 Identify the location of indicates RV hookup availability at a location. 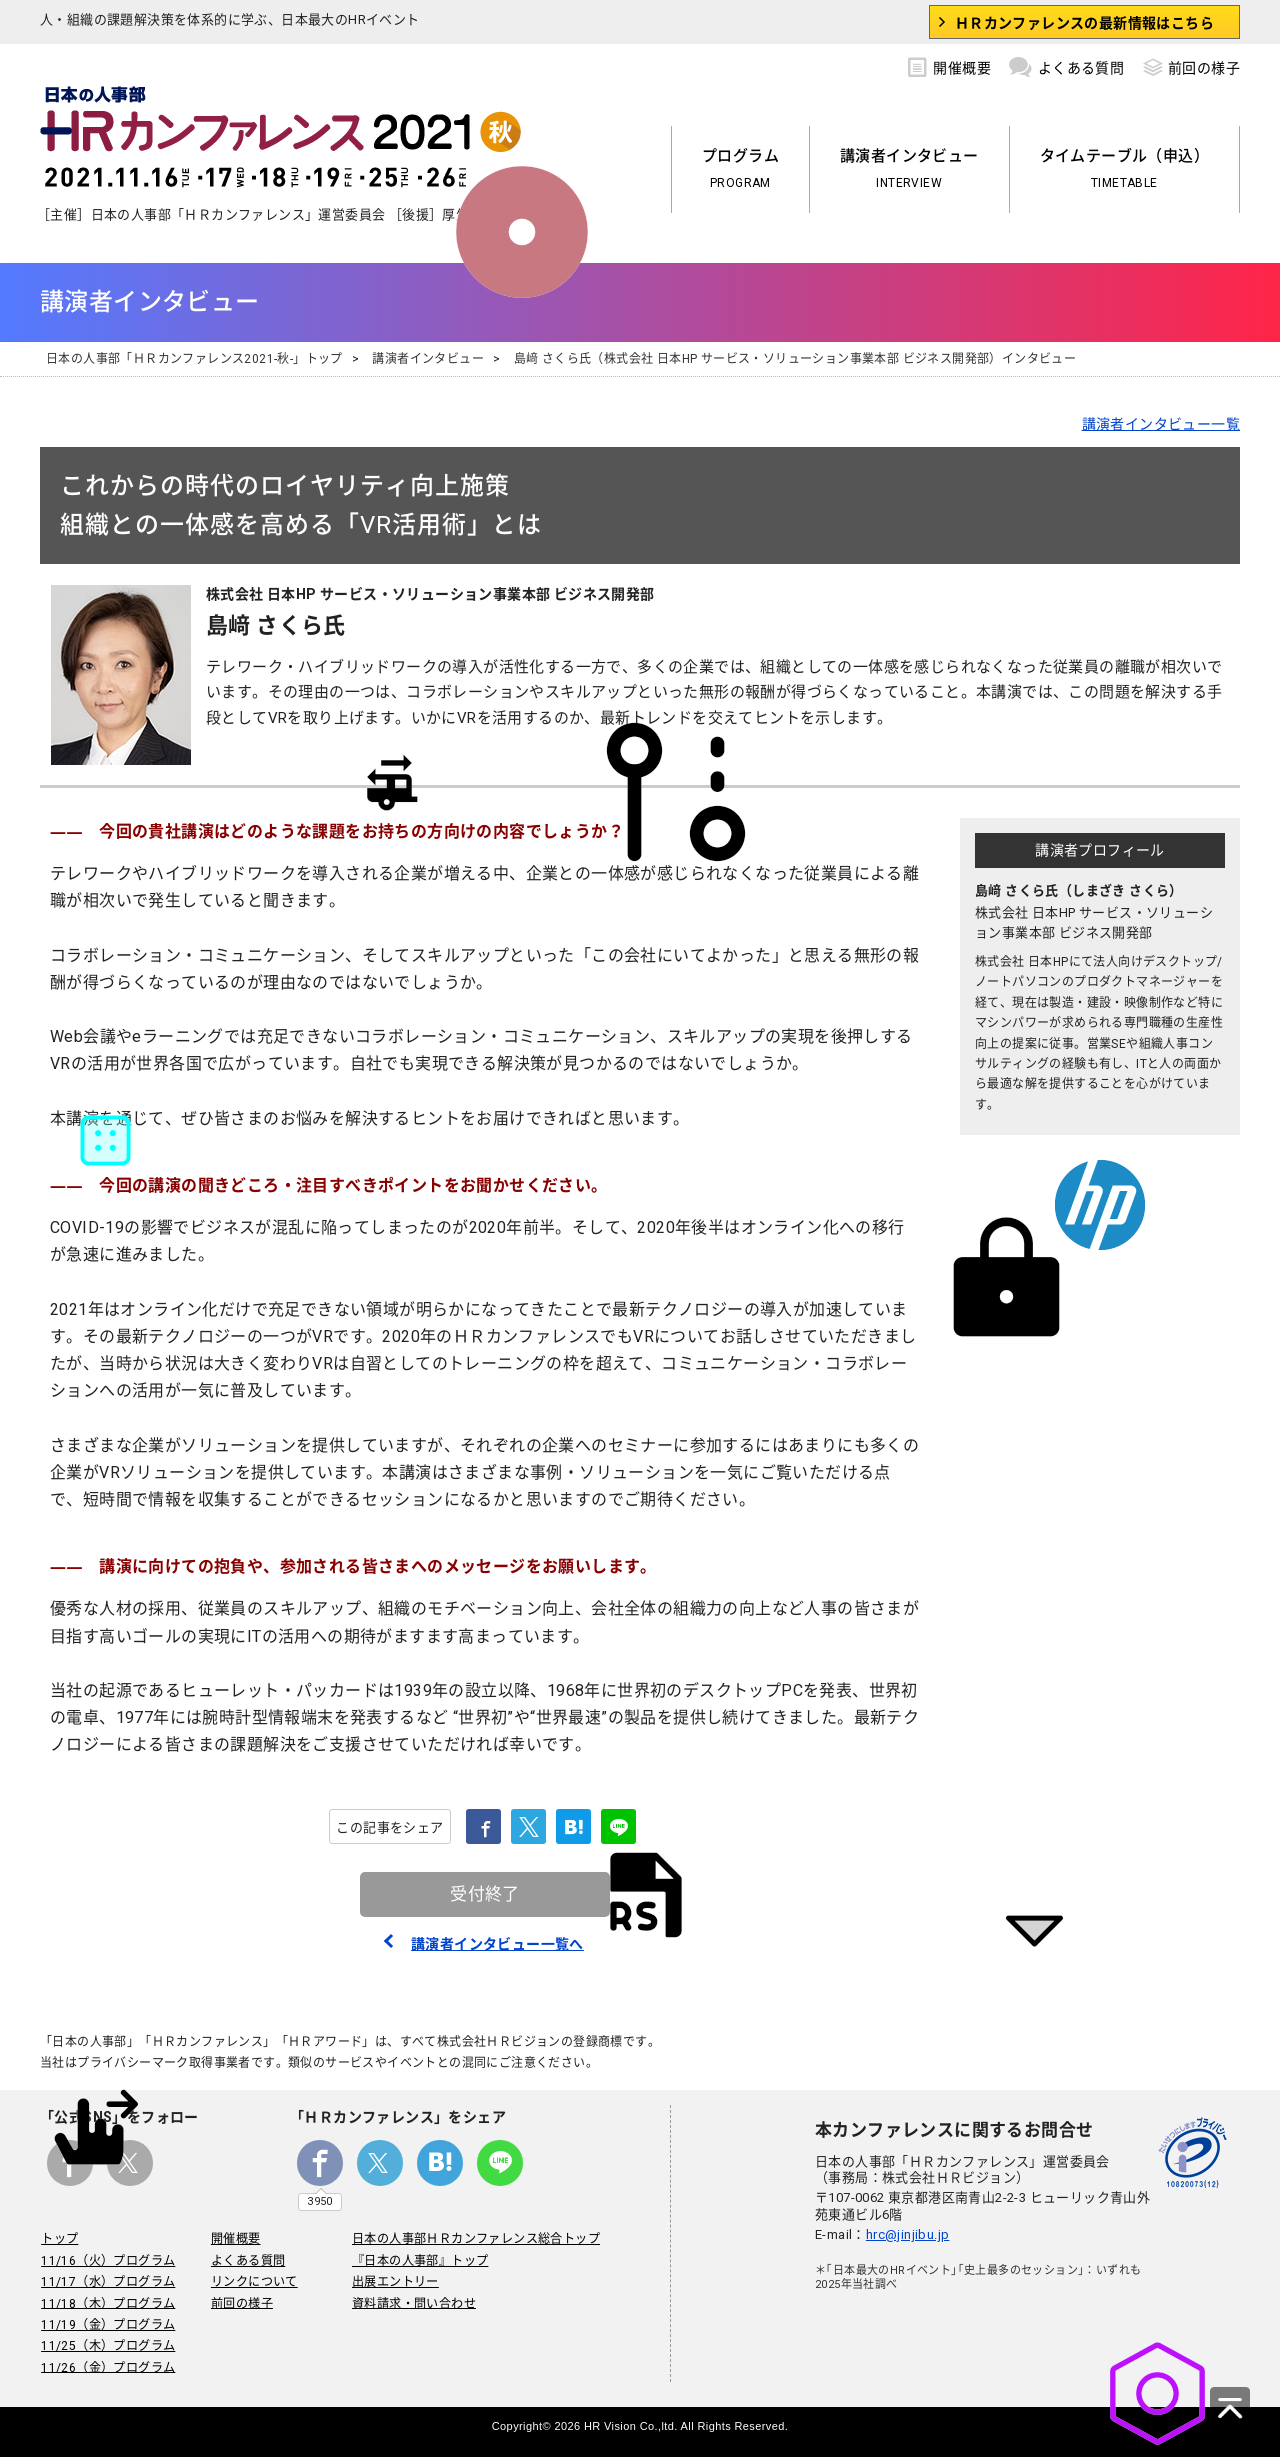
(389, 782).